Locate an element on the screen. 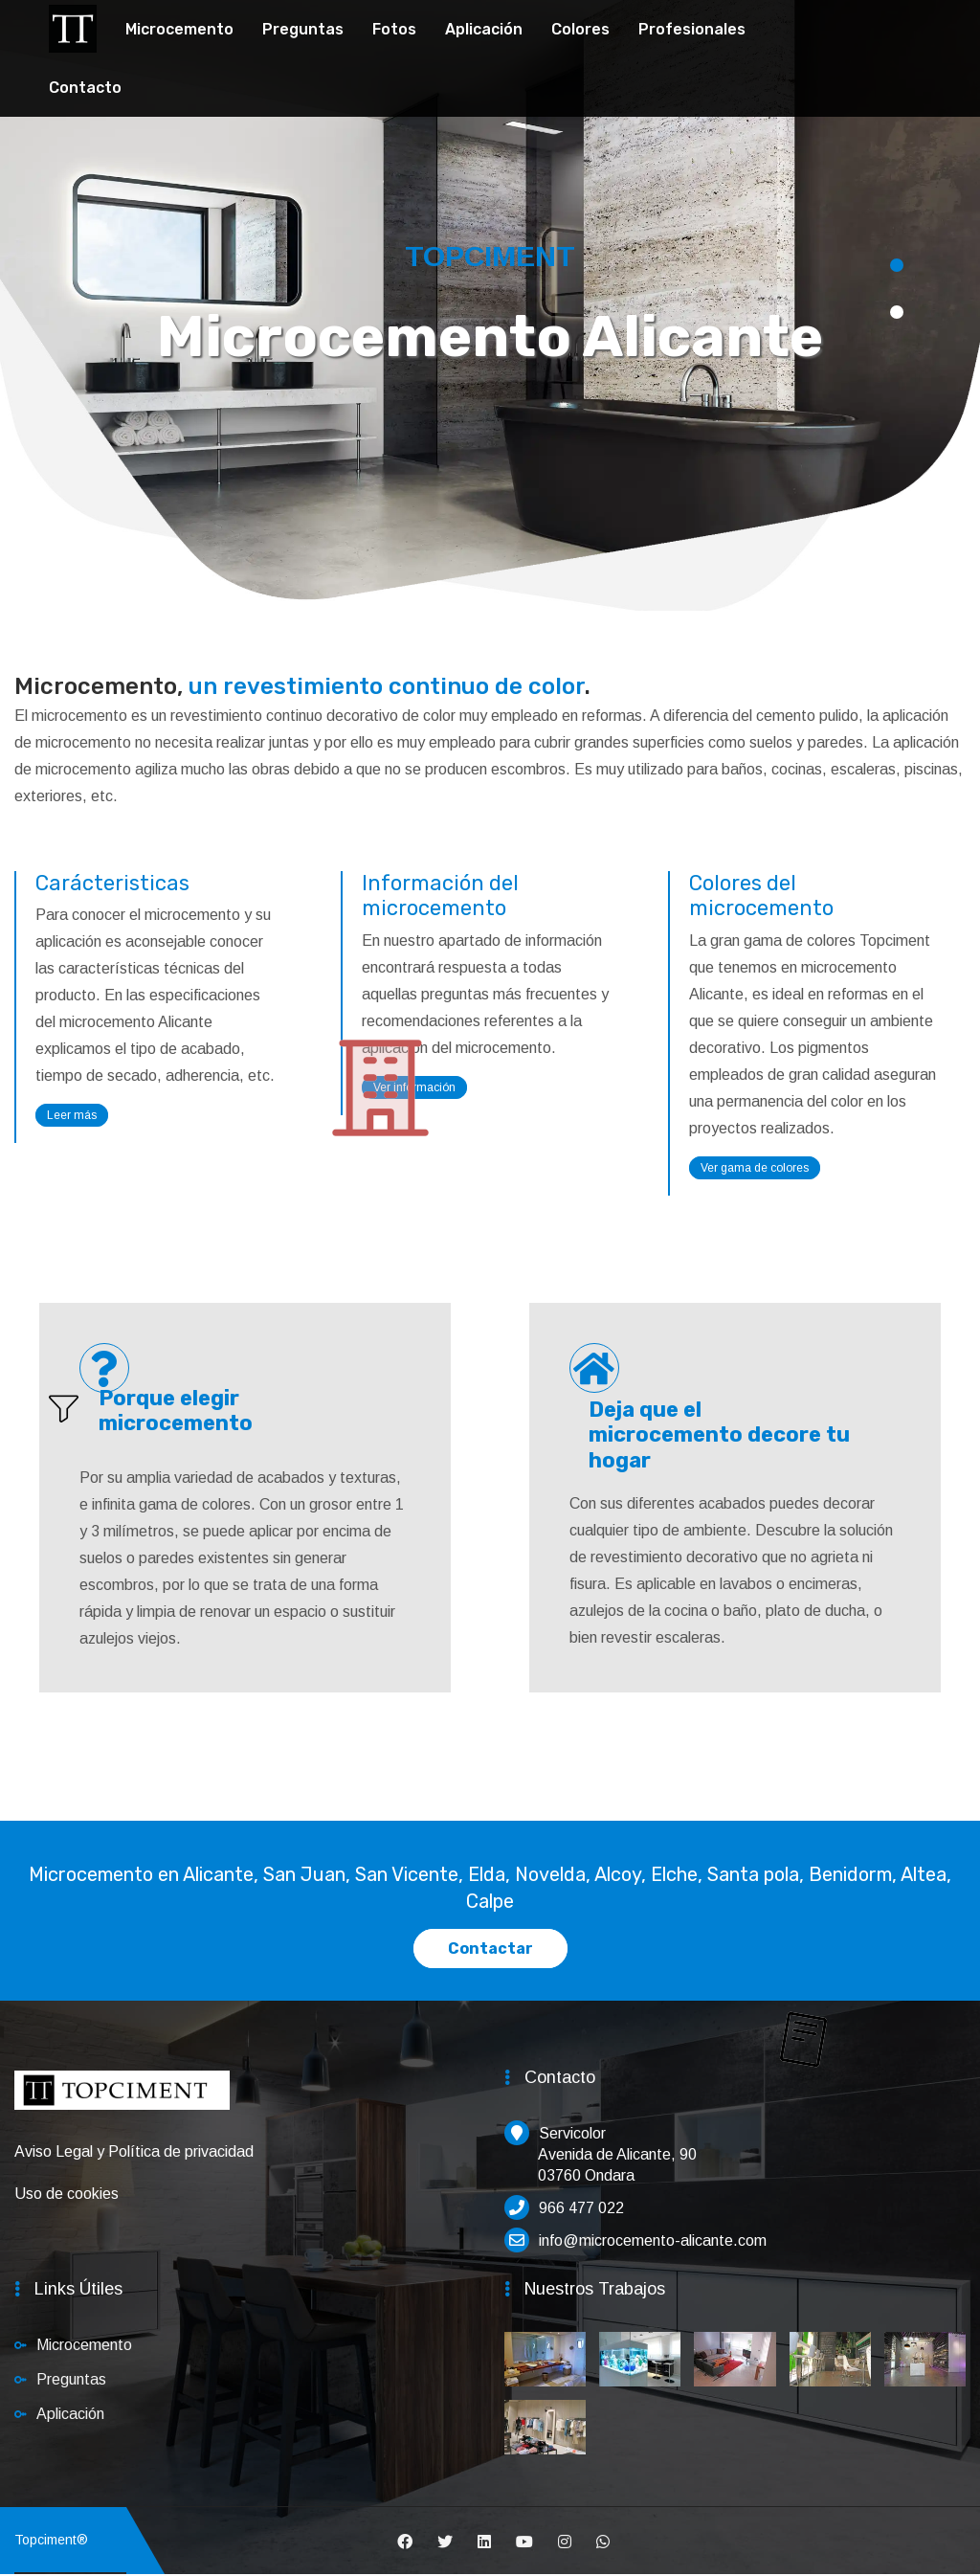  view your resume or CV is located at coordinates (803, 2039).